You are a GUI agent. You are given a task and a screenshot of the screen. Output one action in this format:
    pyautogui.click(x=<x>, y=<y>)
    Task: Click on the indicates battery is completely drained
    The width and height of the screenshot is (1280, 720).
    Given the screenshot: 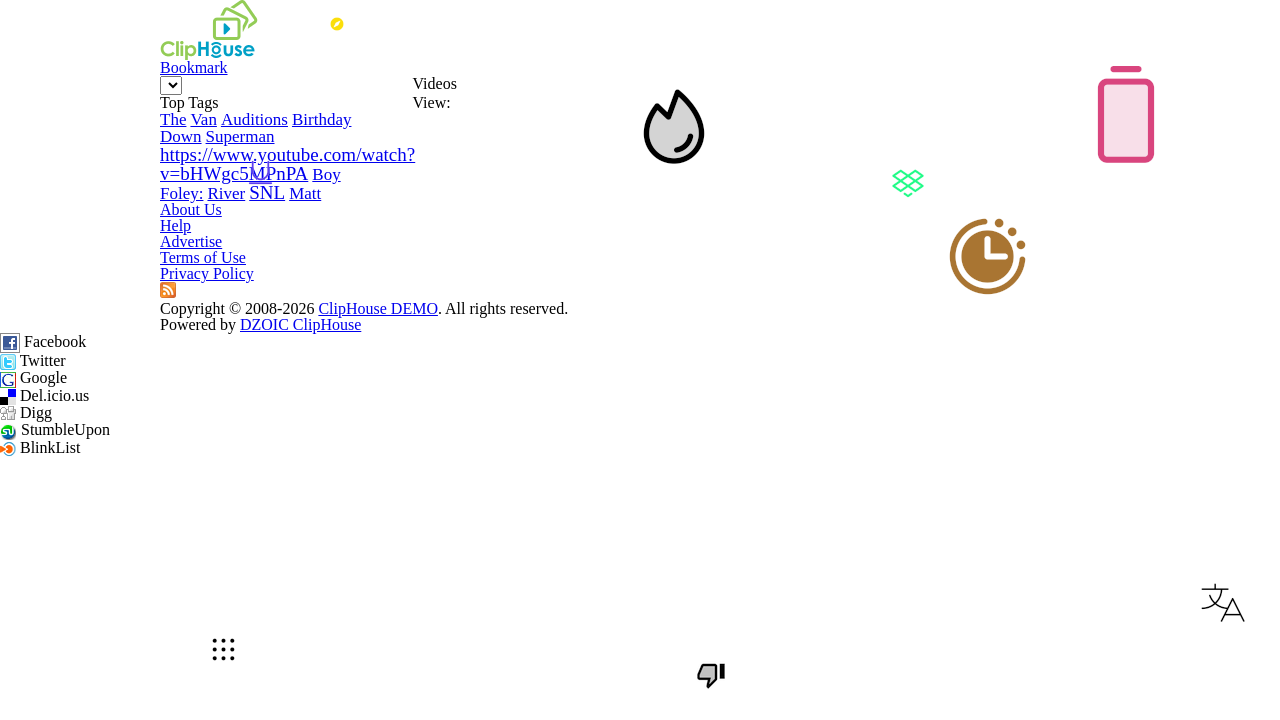 What is the action you would take?
    pyautogui.click(x=1126, y=116)
    